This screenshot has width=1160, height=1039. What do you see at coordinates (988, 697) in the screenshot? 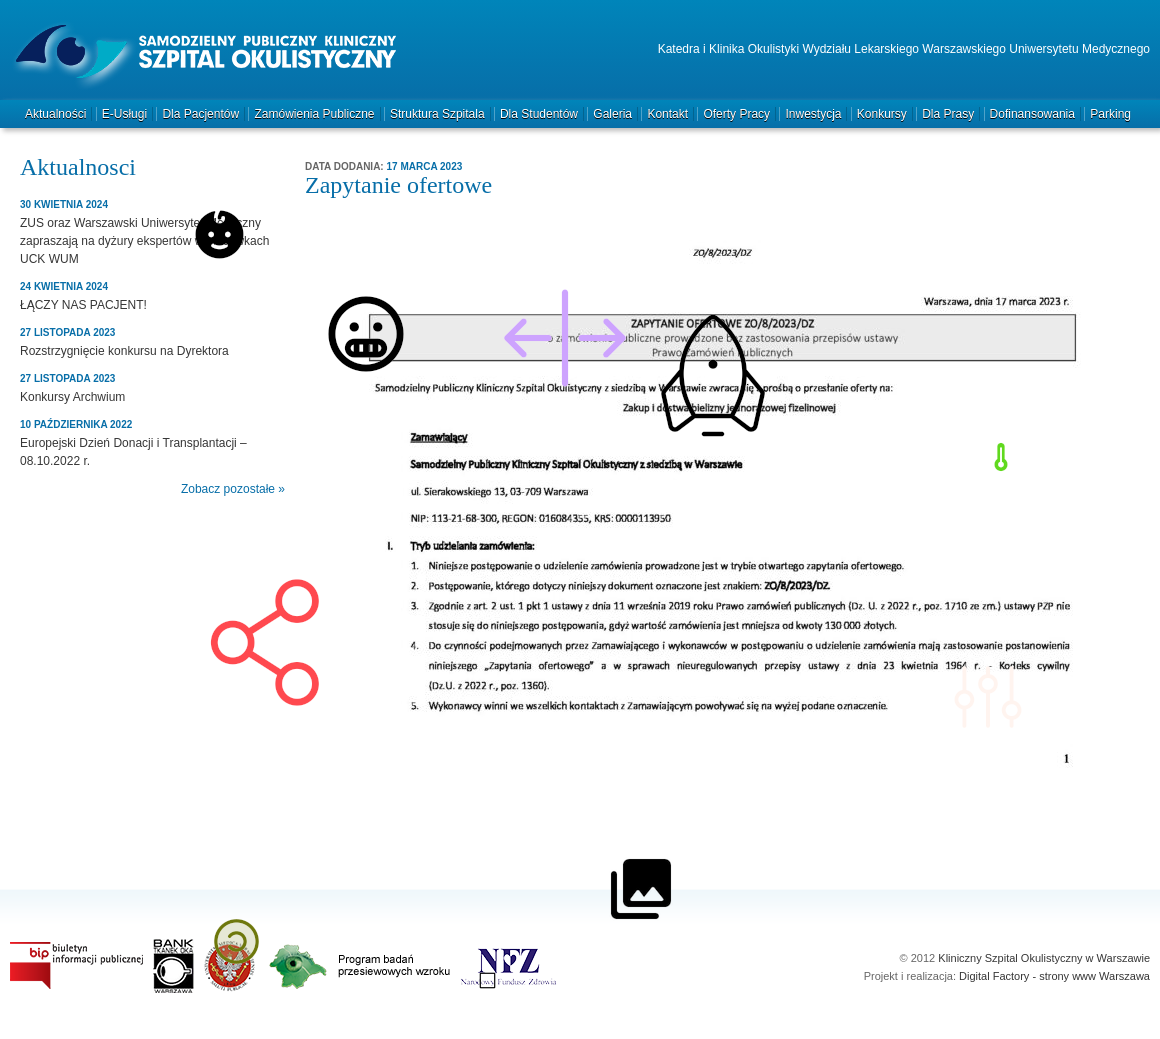
I see `adjust settings or preferences` at bounding box center [988, 697].